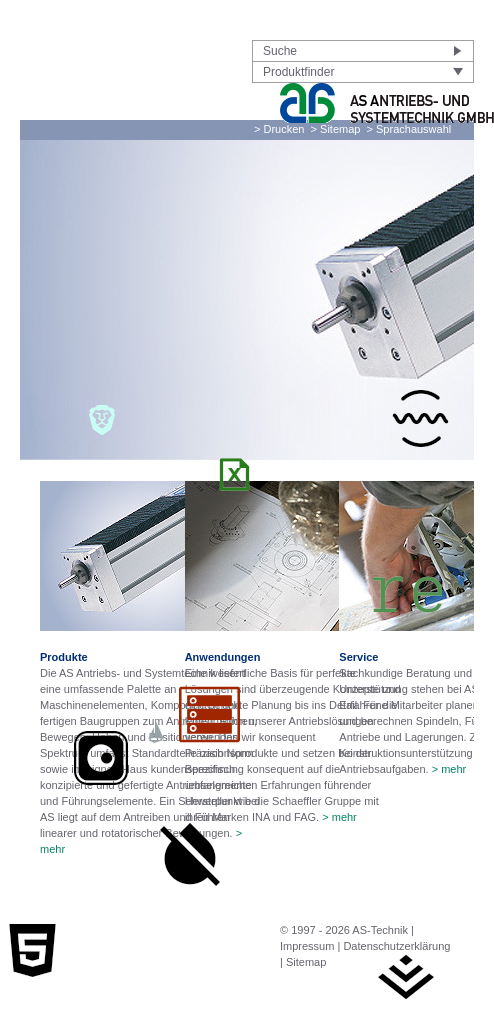  What do you see at coordinates (209, 714) in the screenshot?
I see `openmediavault network-attached storage application` at bounding box center [209, 714].